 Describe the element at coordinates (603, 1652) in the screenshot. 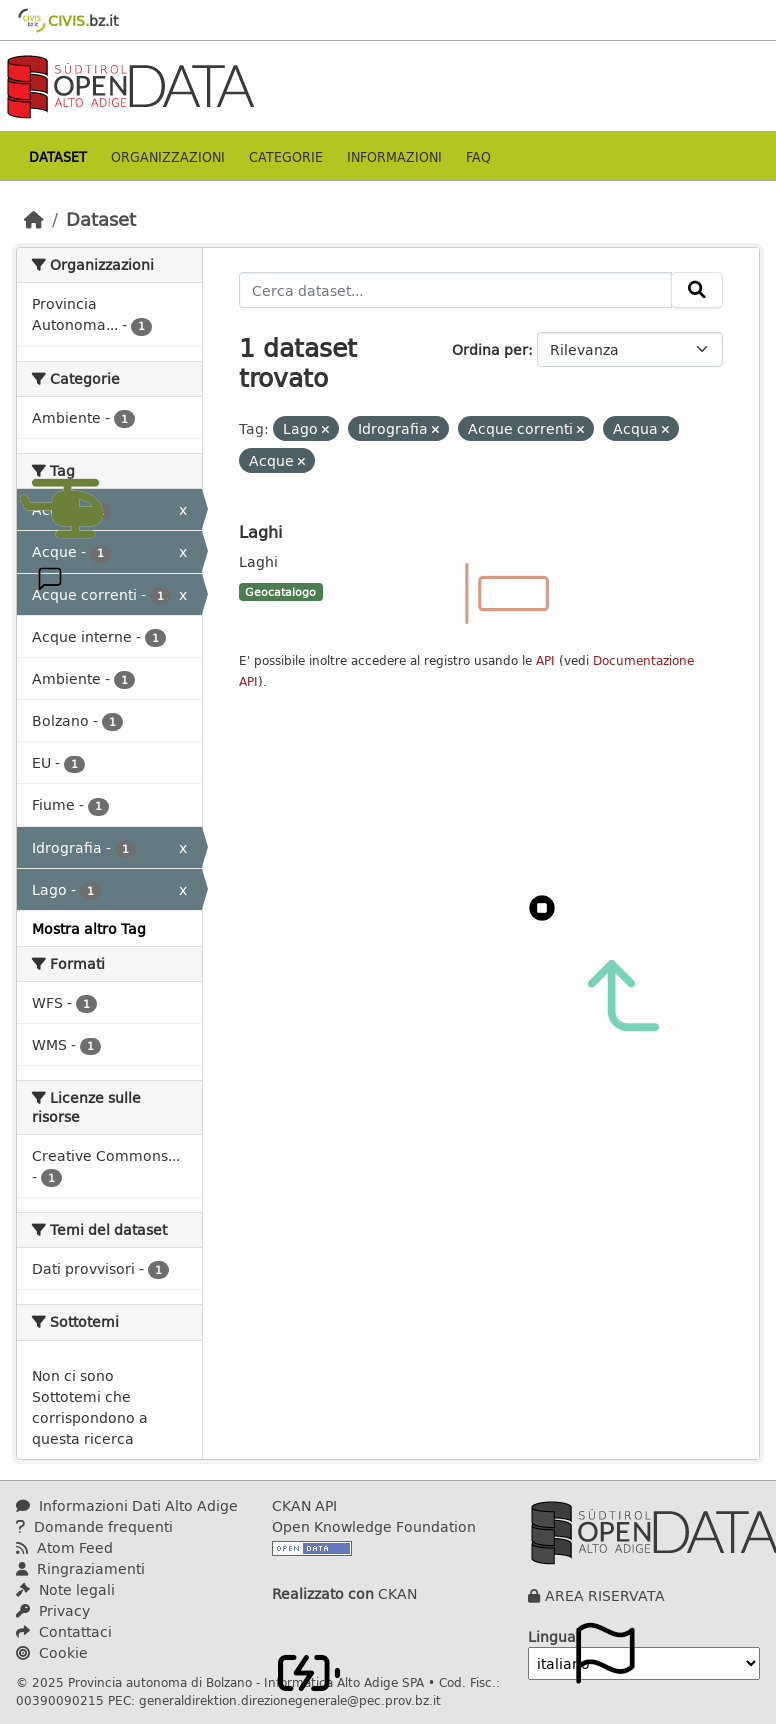

I see `flag or report content` at that location.